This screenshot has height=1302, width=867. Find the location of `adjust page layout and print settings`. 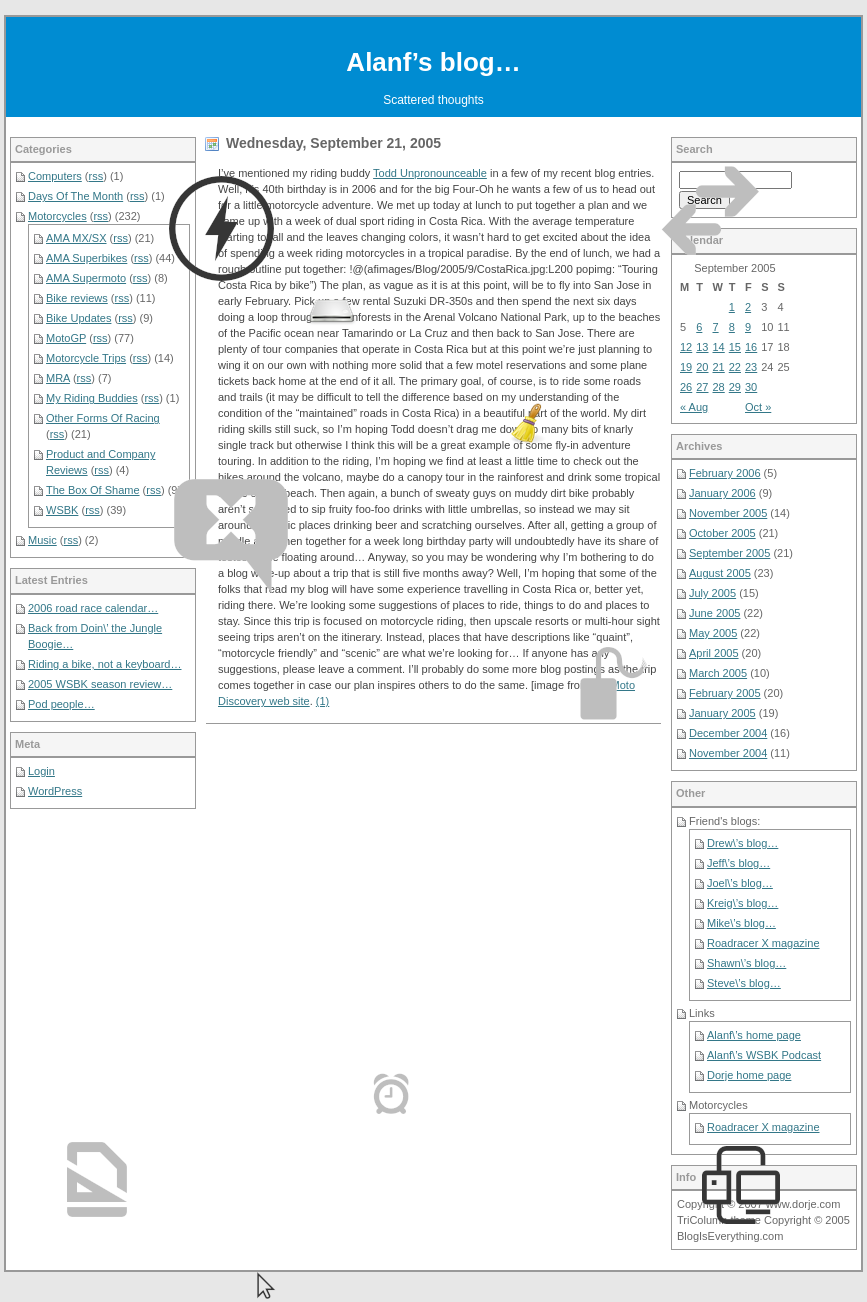

adjust page layout and print settings is located at coordinates (97, 1177).